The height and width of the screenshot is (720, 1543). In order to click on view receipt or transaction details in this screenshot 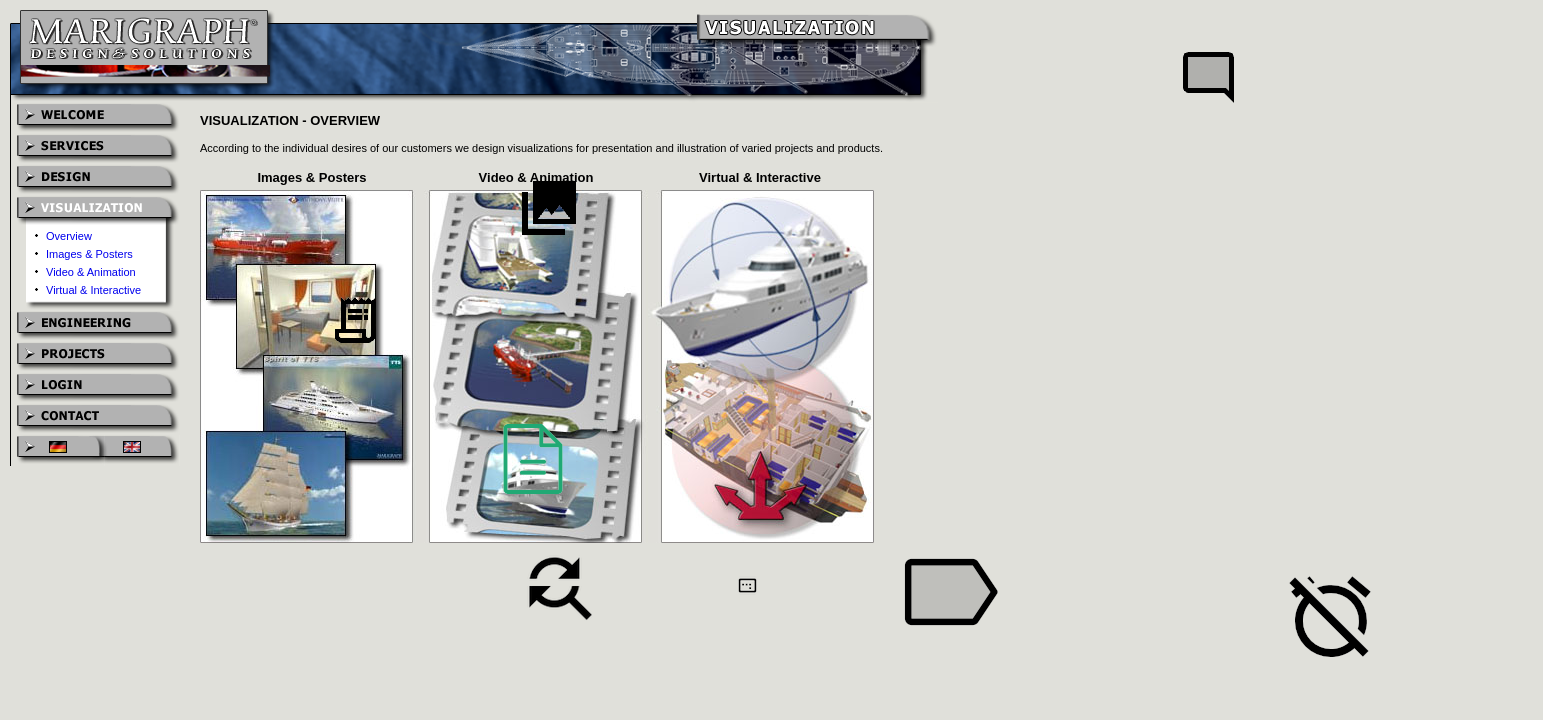, I will do `click(355, 320)`.